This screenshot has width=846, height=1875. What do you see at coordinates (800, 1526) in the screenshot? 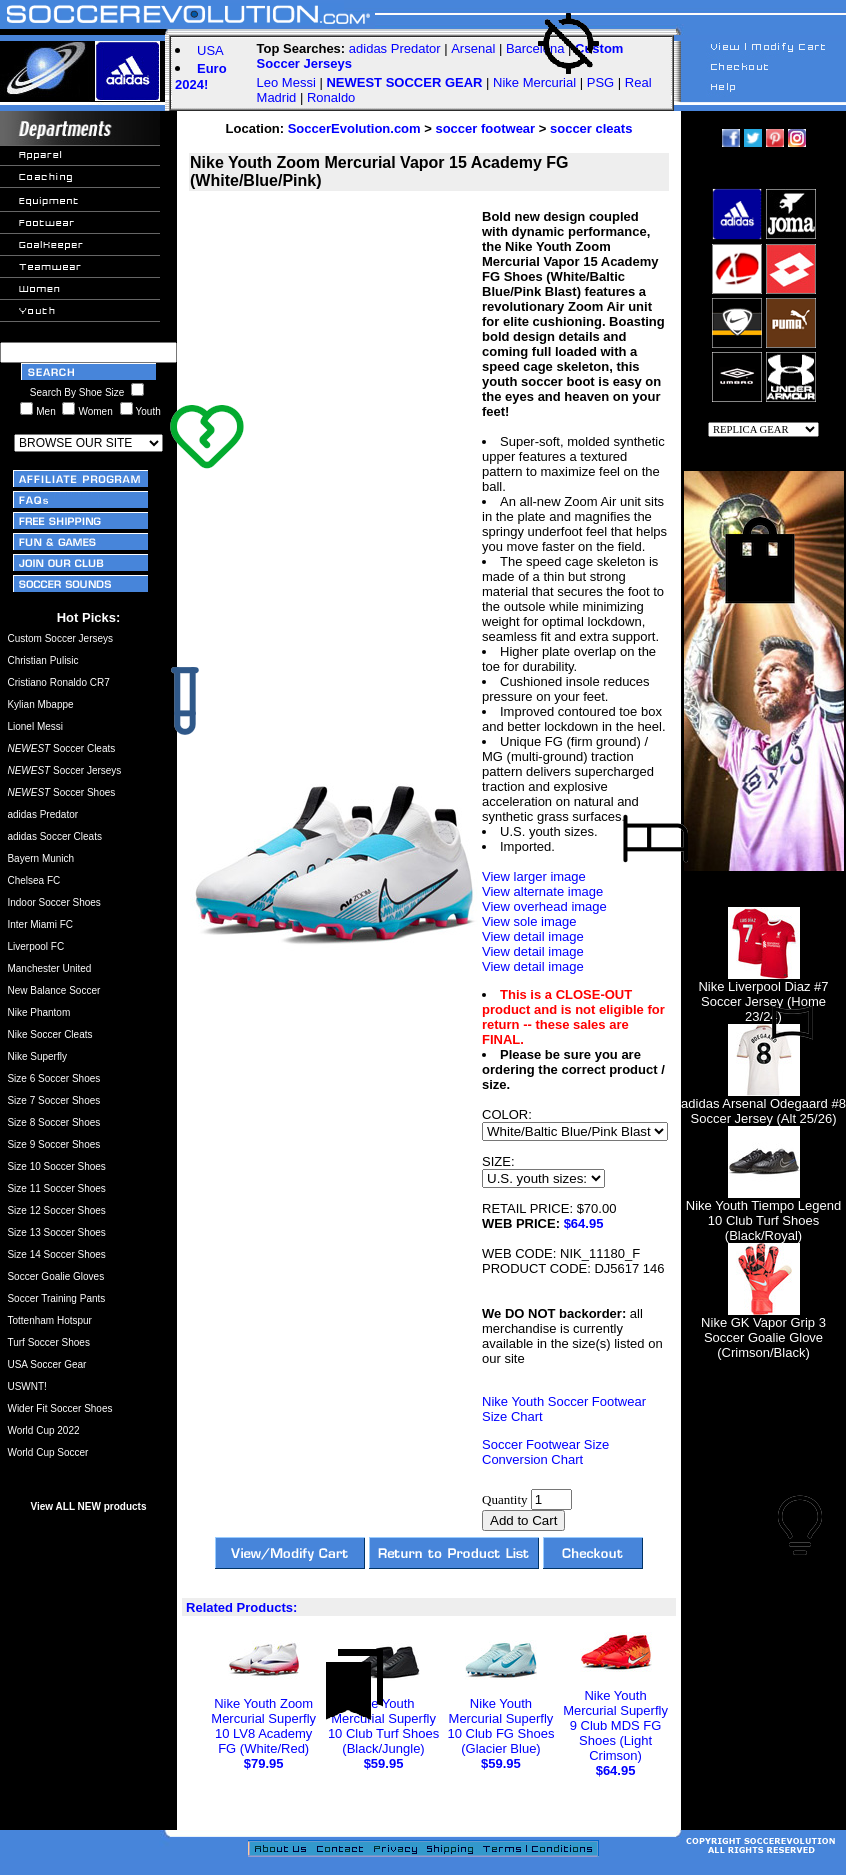
I see `view tips or suggestions` at bounding box center [800, 1526].